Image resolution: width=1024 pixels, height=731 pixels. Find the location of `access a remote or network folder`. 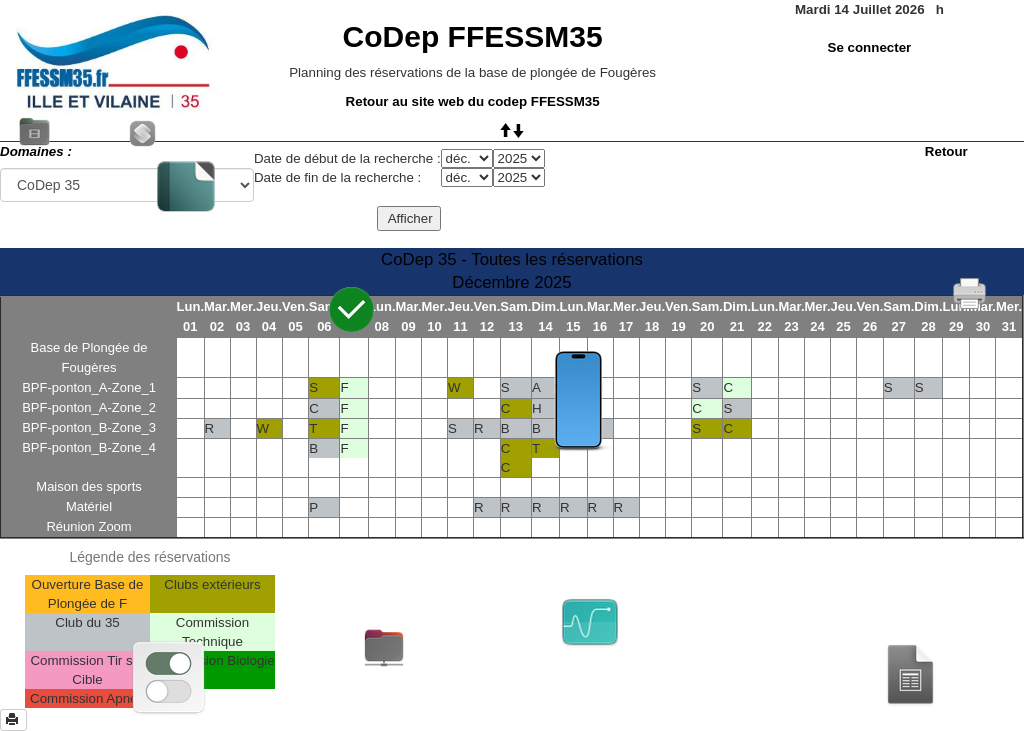

access a remote or network folder is located at coordinates (384, 647).